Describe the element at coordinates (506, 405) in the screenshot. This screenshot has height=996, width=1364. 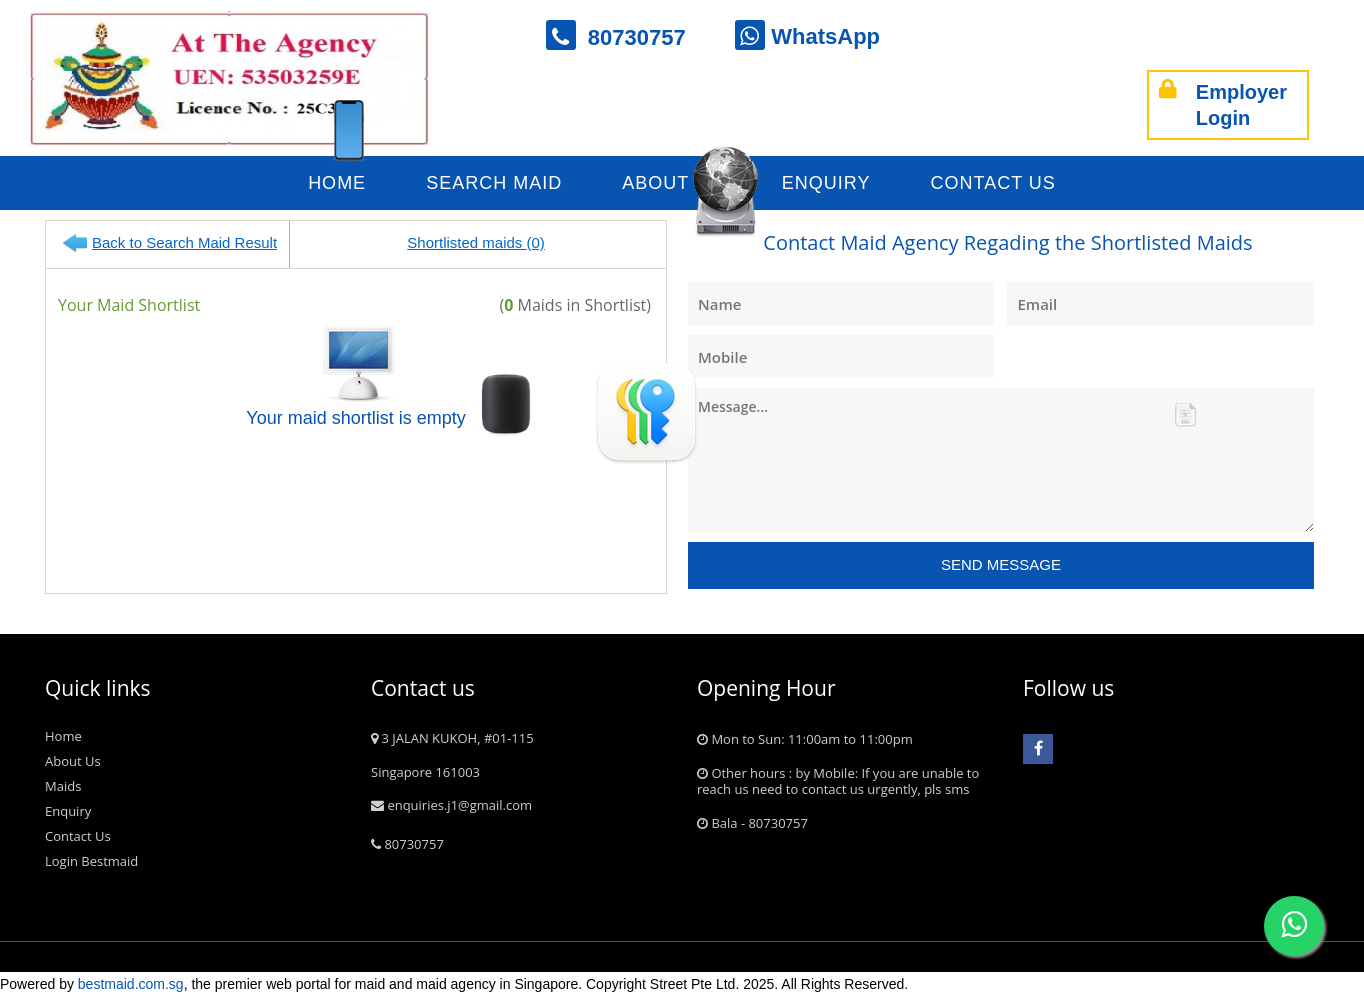
I see `apple homepod smart speaker device` at that location.